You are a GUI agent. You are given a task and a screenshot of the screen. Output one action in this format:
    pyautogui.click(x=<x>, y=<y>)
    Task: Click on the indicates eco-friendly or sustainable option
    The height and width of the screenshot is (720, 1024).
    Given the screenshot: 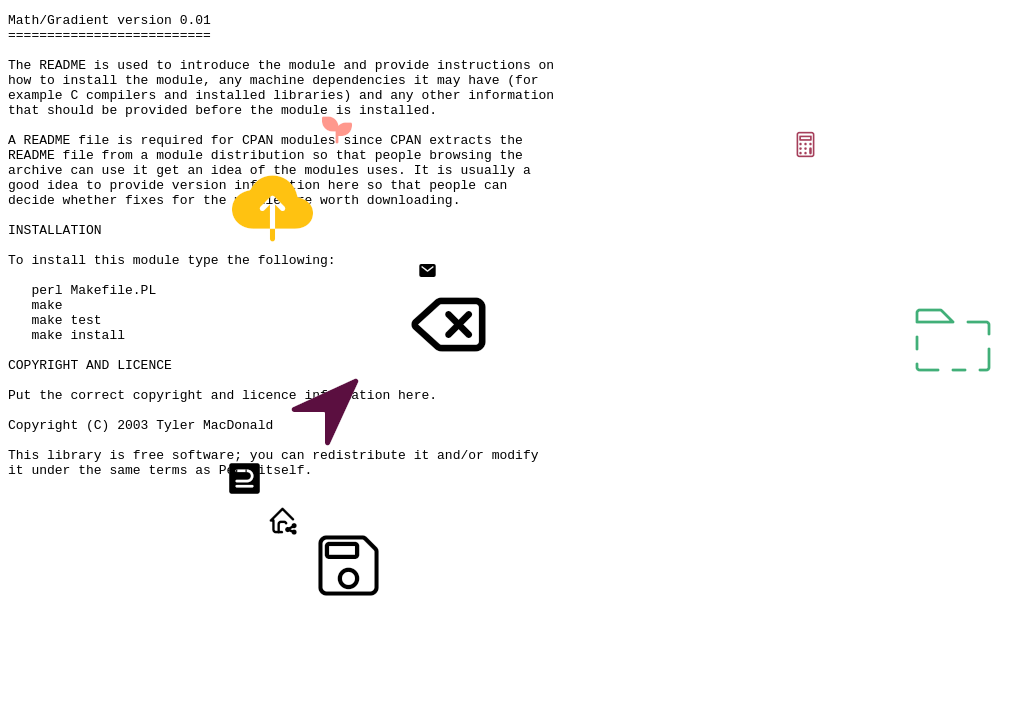 What is the action you would take?
    pyautogui.click(x=337, y=130)
    